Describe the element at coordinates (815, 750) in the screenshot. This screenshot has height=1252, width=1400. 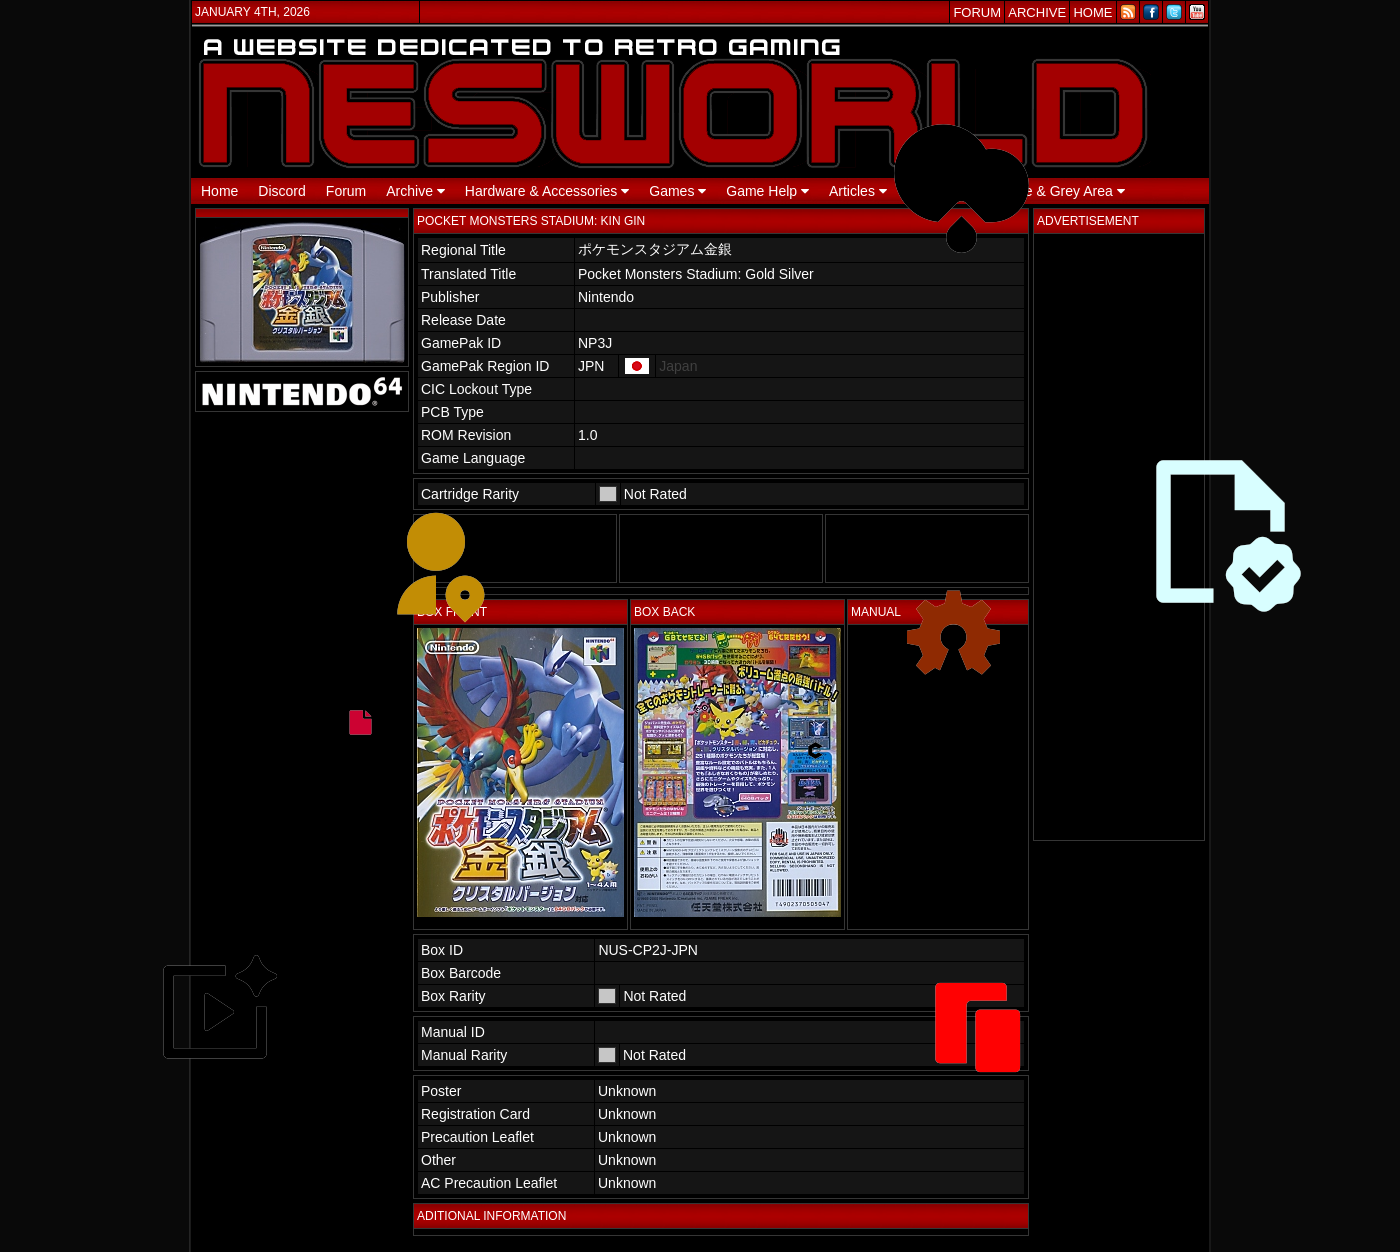
I see `open Codio learning platform` at that location.